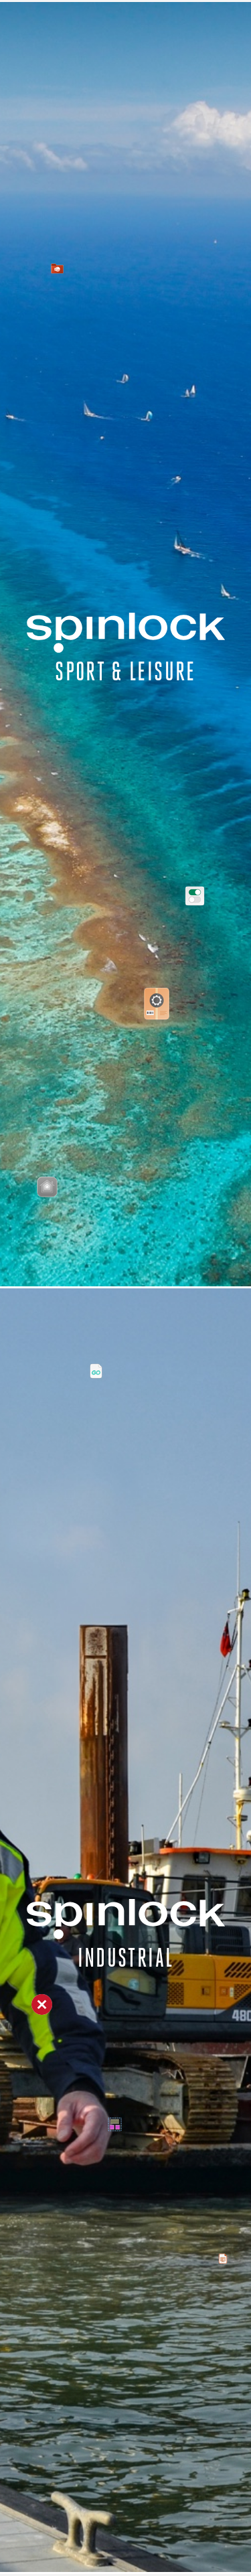  I want to click on a Go programming language source file, so click(96, 1371).